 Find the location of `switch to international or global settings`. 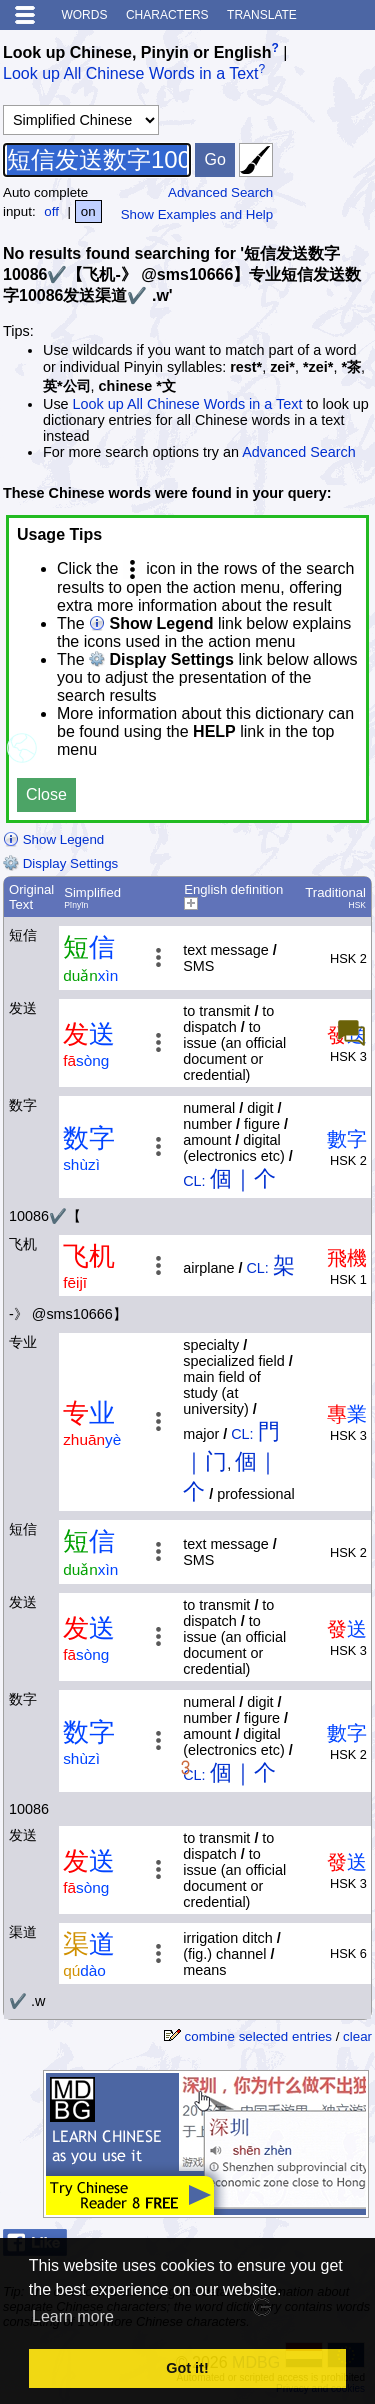

switch to international or global settings is located at coordinates (22, 748).